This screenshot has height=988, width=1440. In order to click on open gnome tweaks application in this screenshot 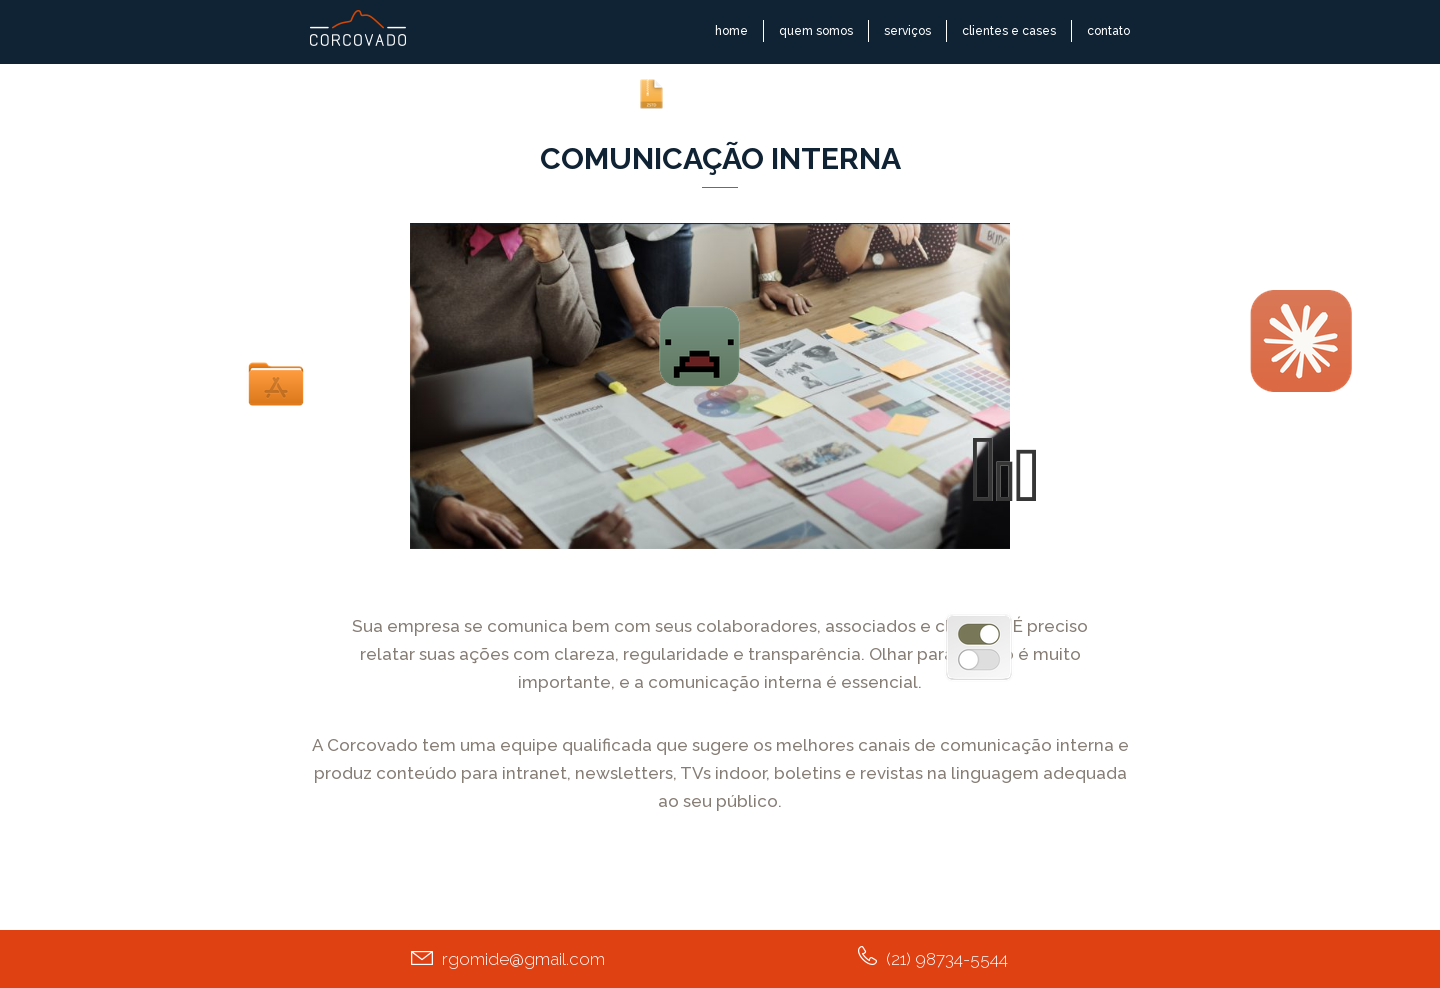, I will do `click(979, 647)`.